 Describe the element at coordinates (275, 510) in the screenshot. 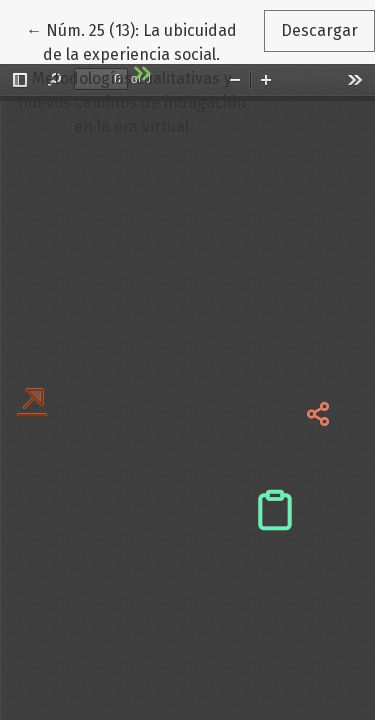

I see `copy to clipboard` at that location.